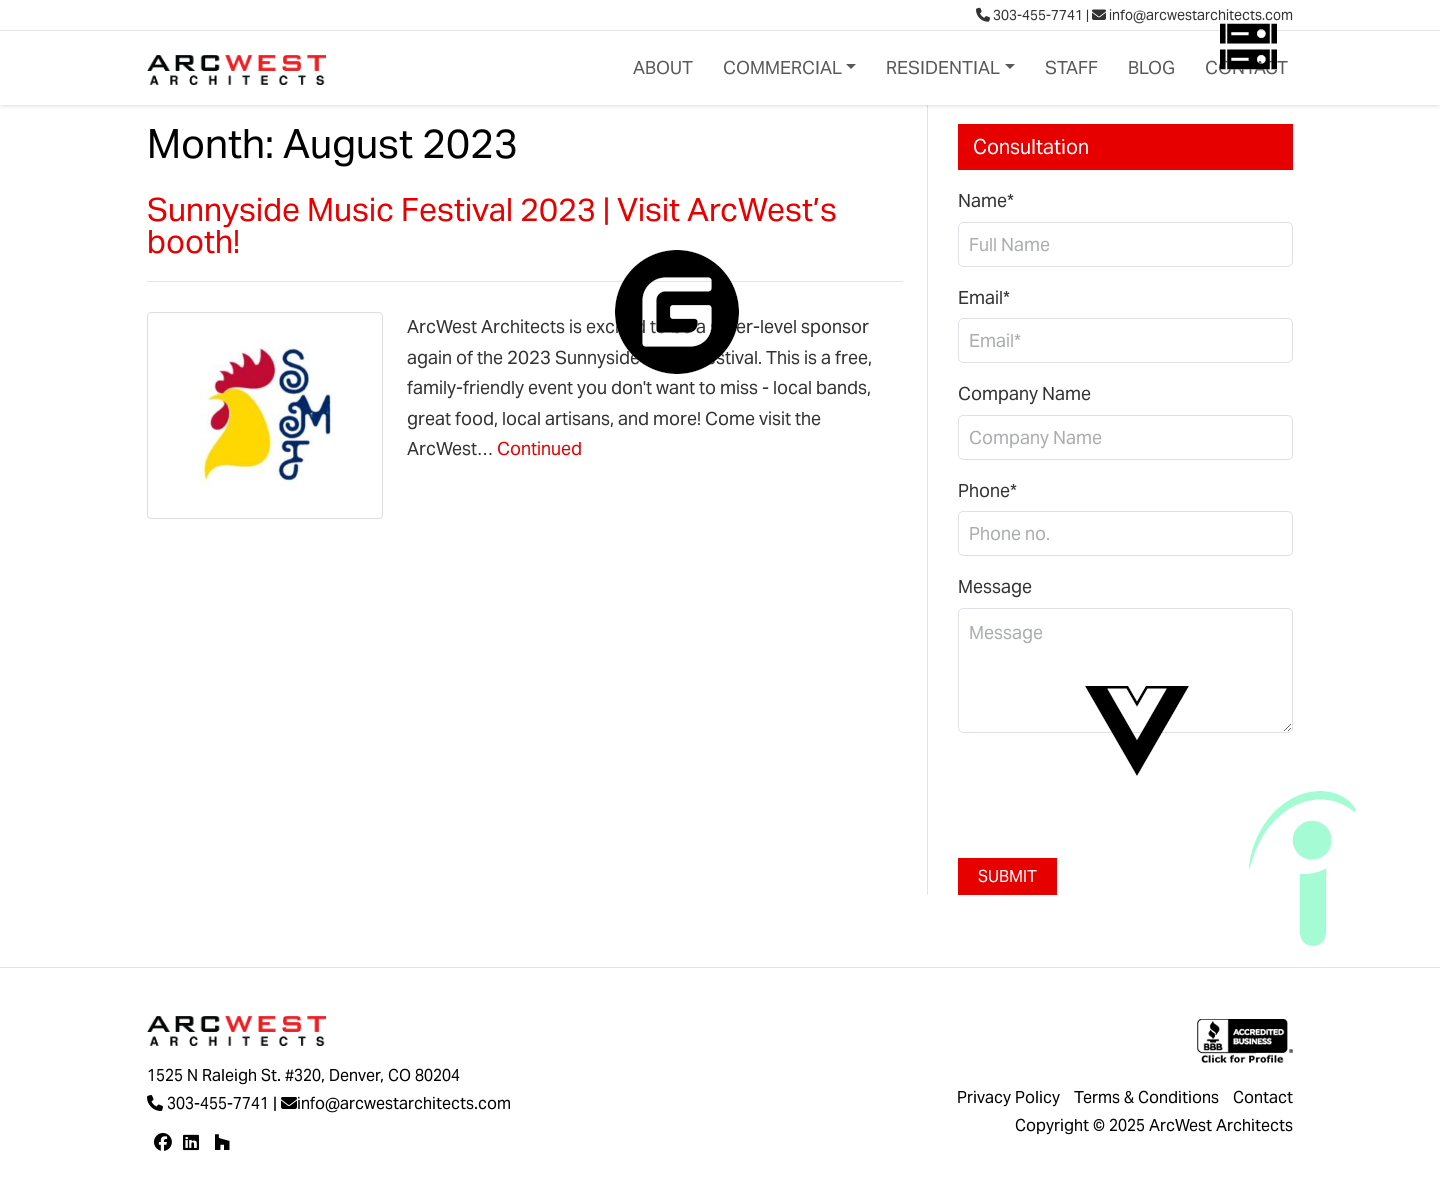 Image resolution: width=1440 pixels, height=1183 pixels. Describe the element at coordinates (677, 312) in the screenshot. I see `open gitee repository` at that location.